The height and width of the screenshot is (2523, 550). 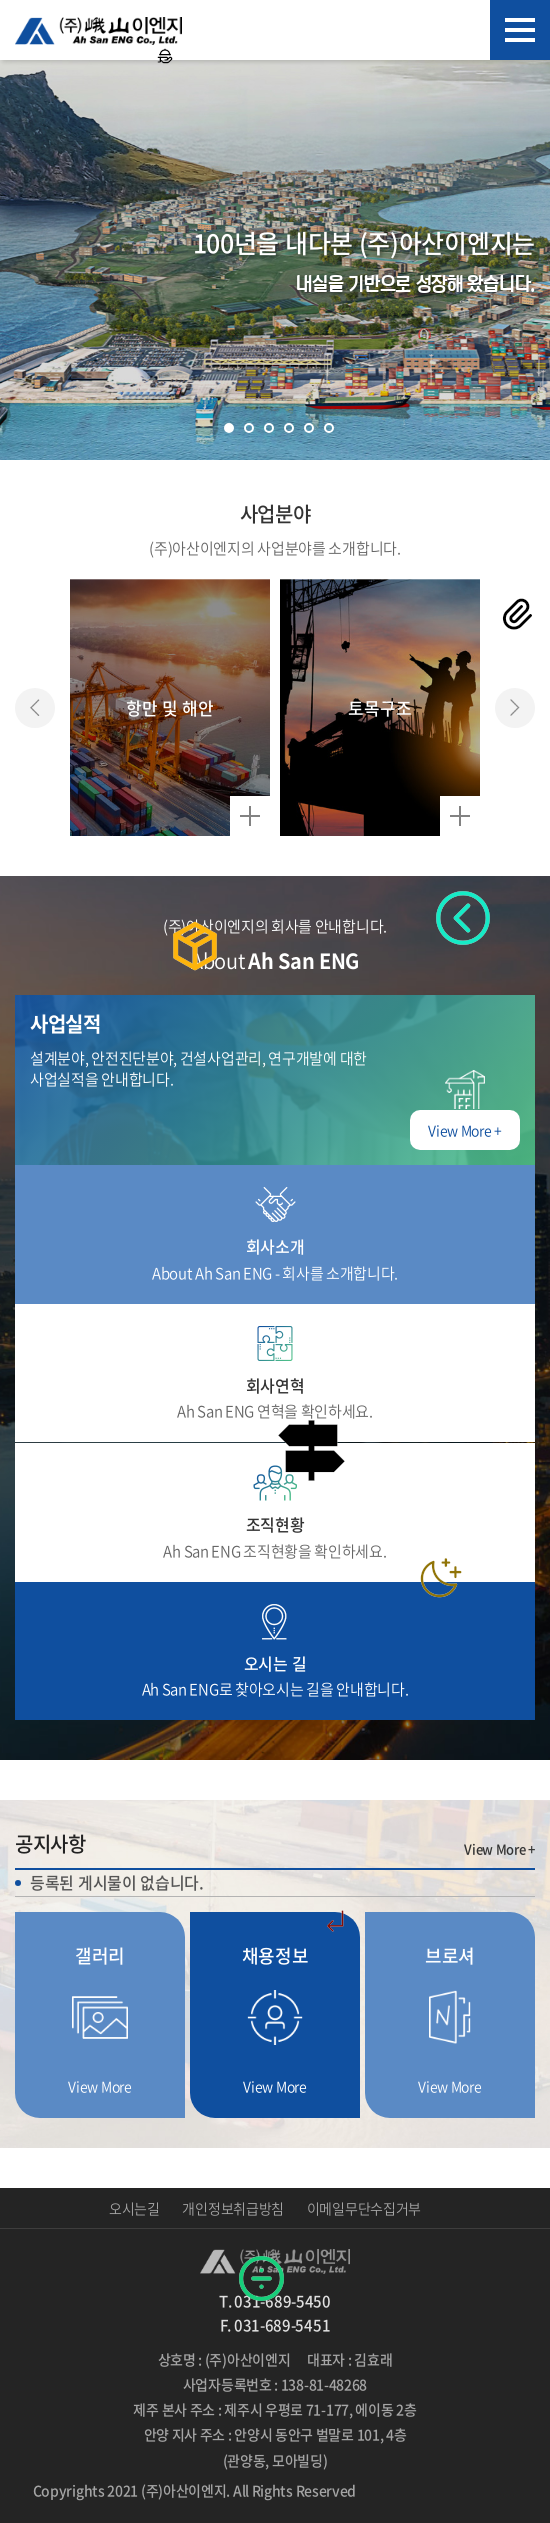 What do you see at coordinates (165, 56) in the screenshot?
I see `food delivery or catering service` at bounding box center [165, 56].